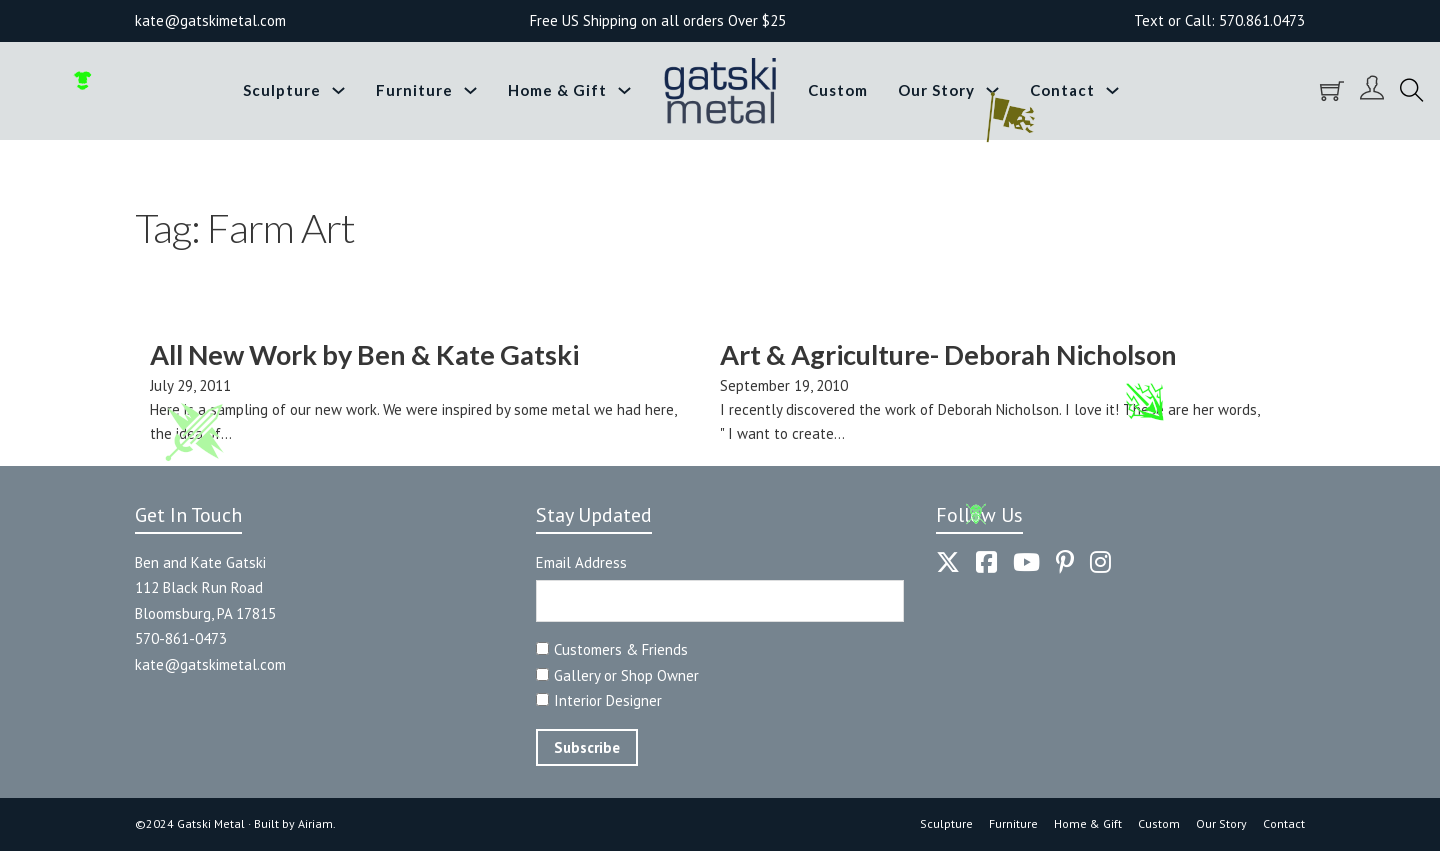  What do you see at coordinates (82, 80) in the screenshot?
I see `equip fur armor or primitive clothing` at bounding box center [82, 80].